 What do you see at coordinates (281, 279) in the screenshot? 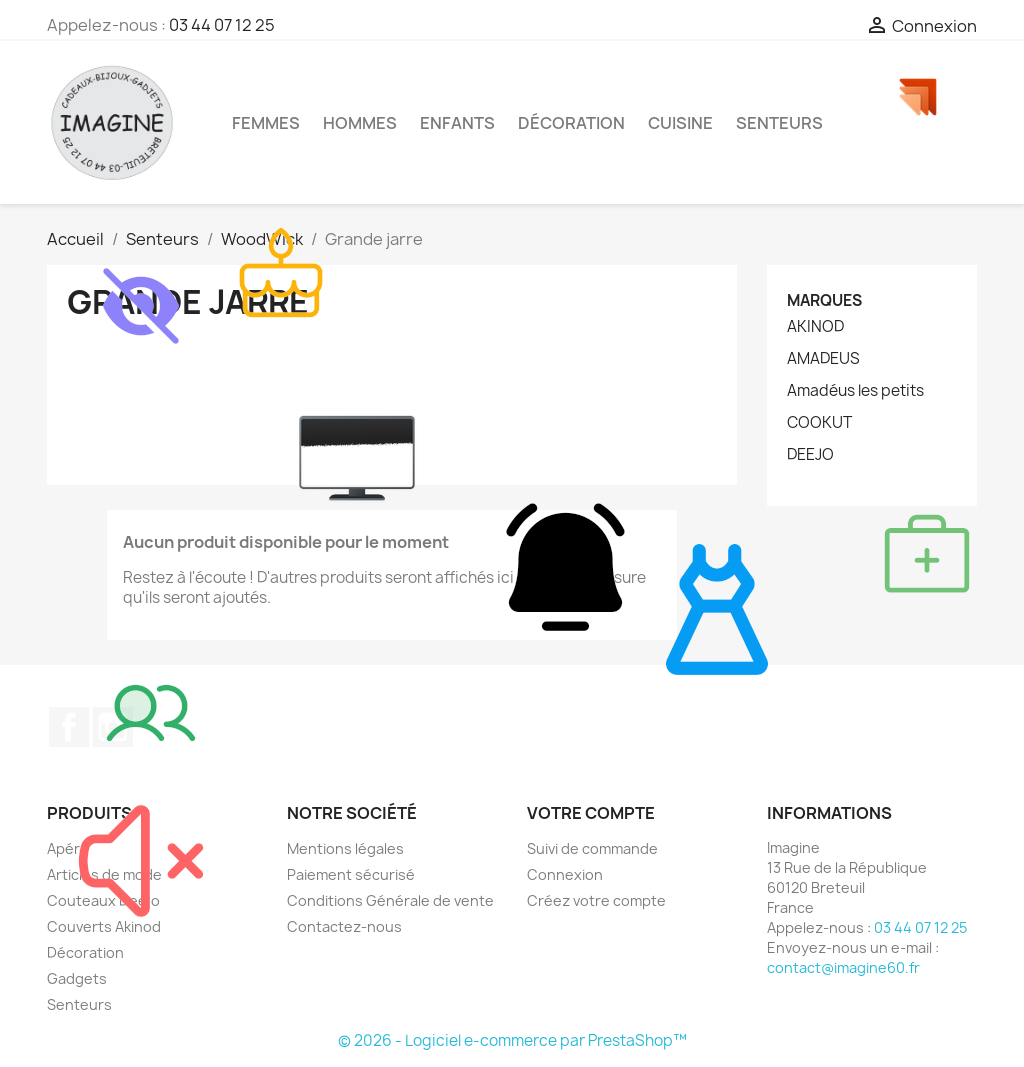
I see `view birthday or celebration reminders` at bounding box center [281, 279].